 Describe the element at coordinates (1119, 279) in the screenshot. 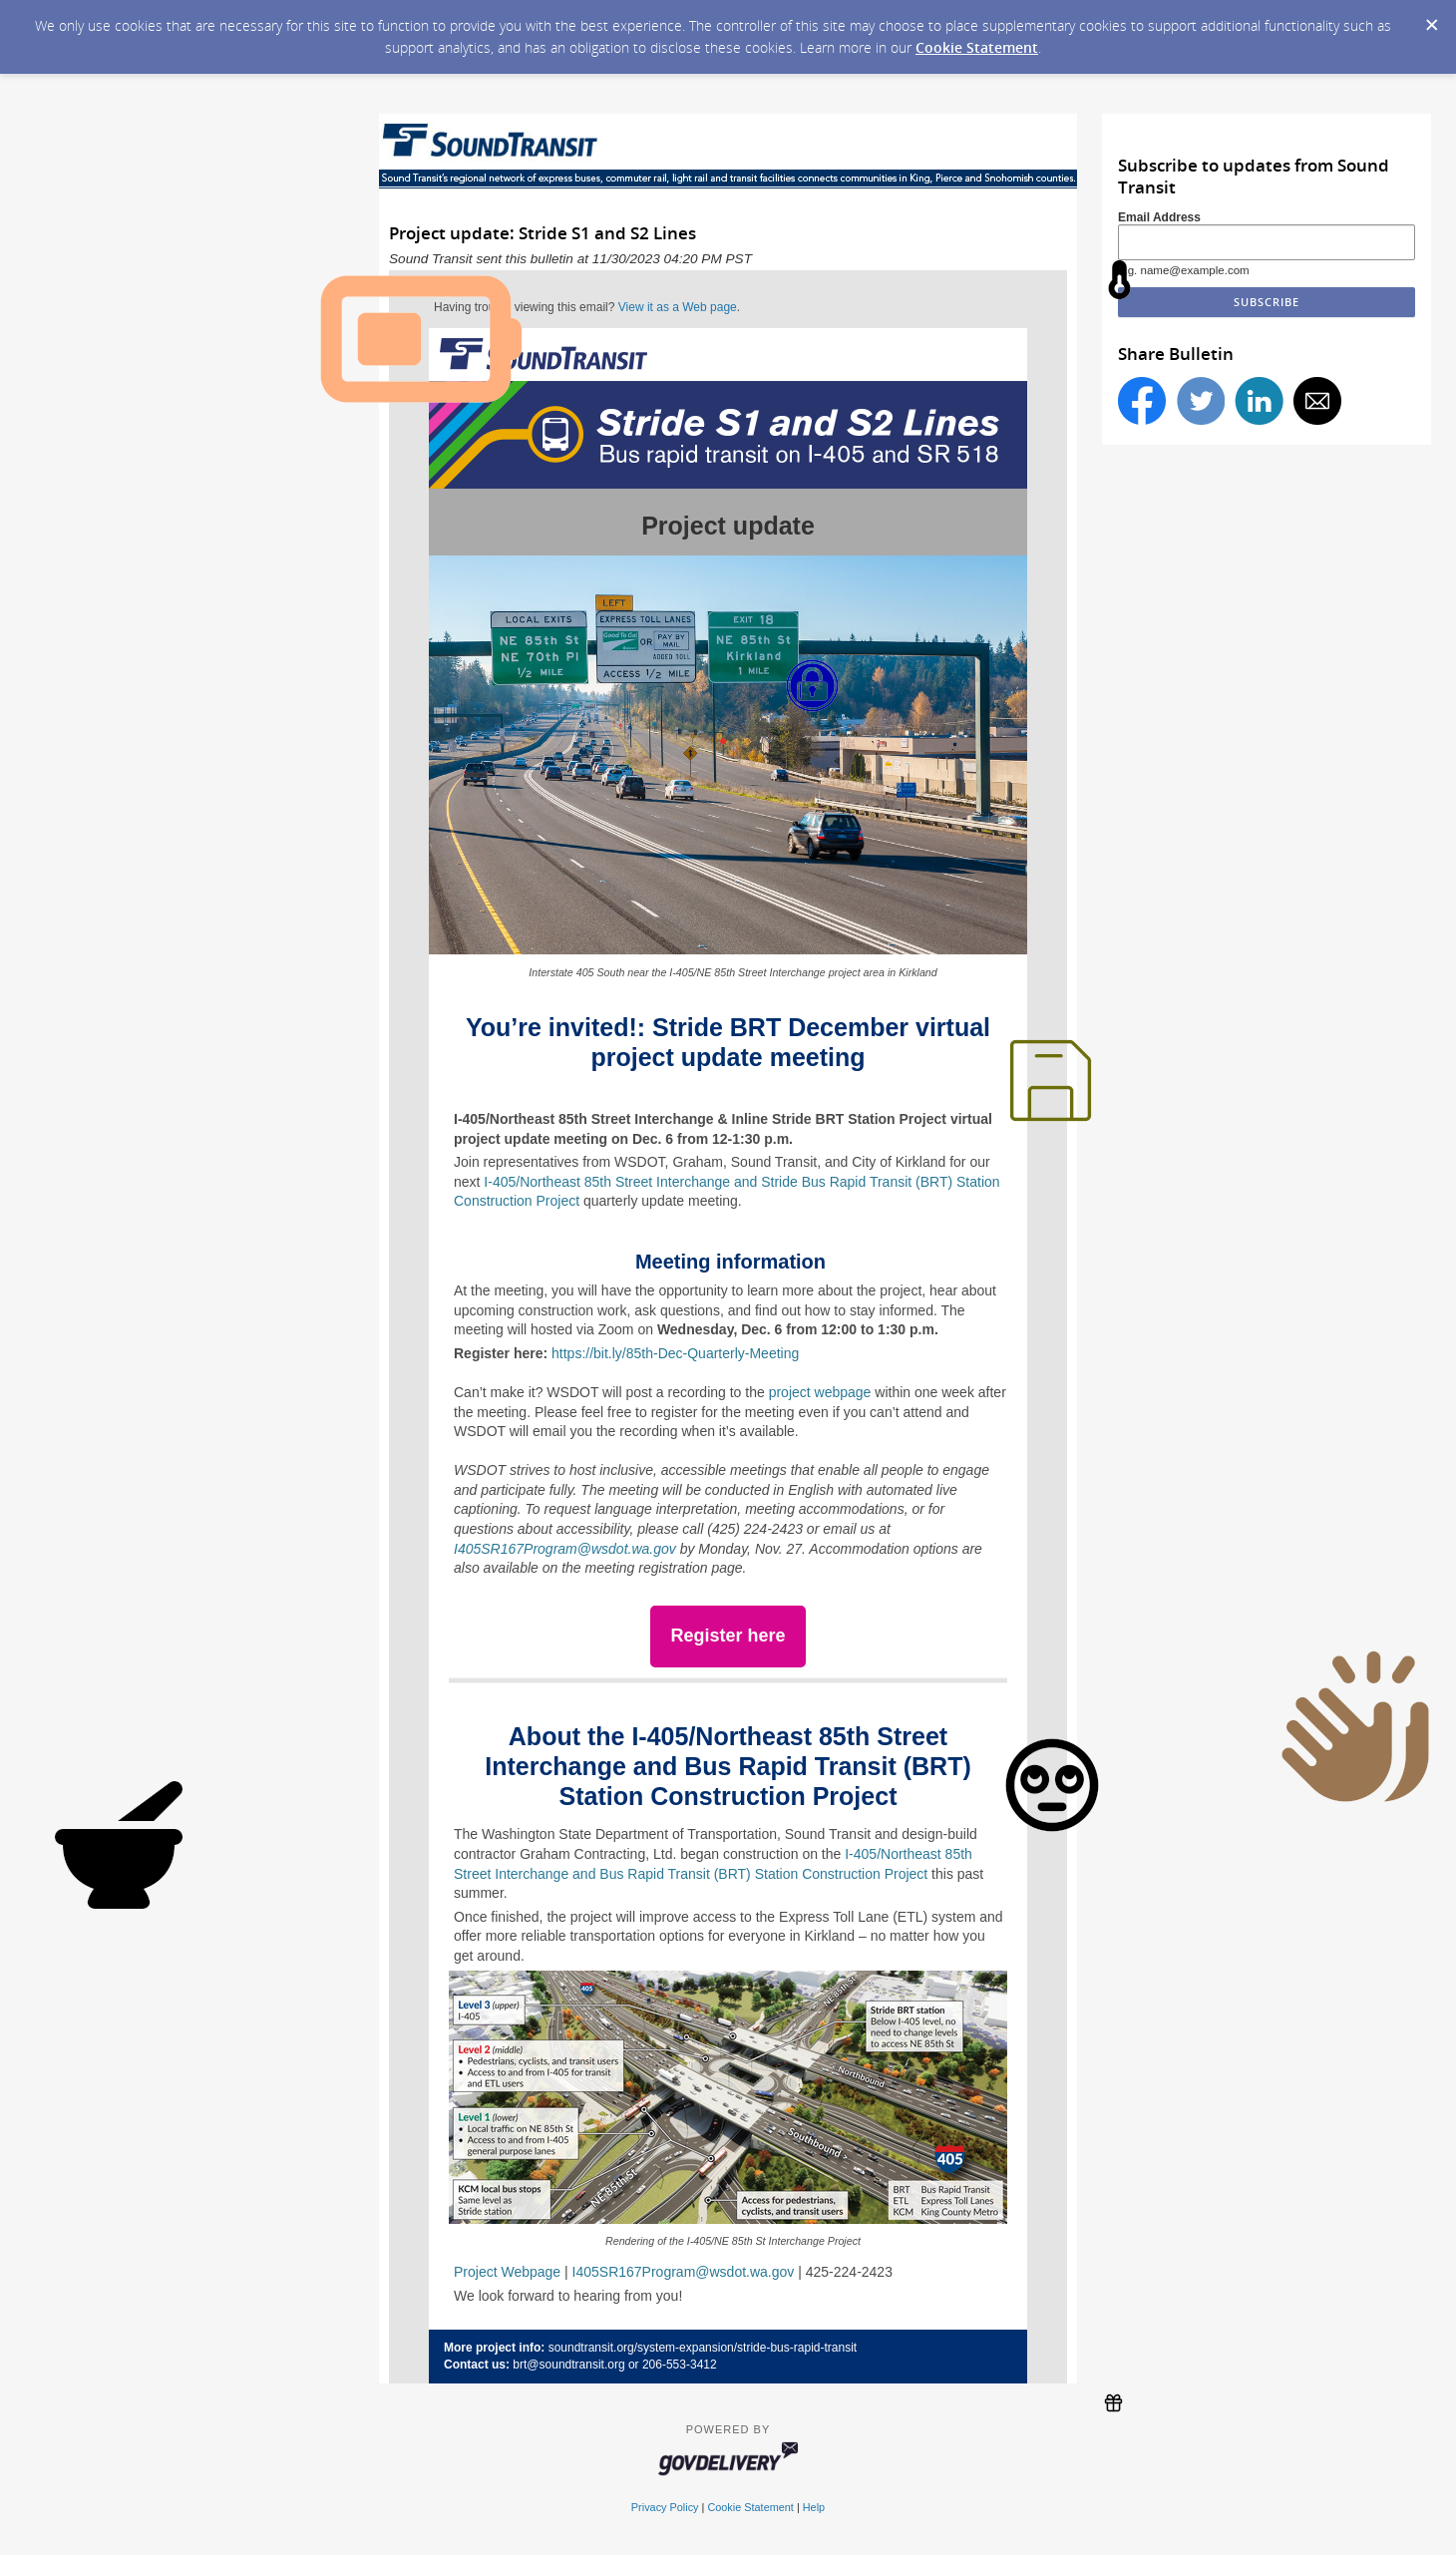

I see `indicates moderate or medium temperature level` at that location.